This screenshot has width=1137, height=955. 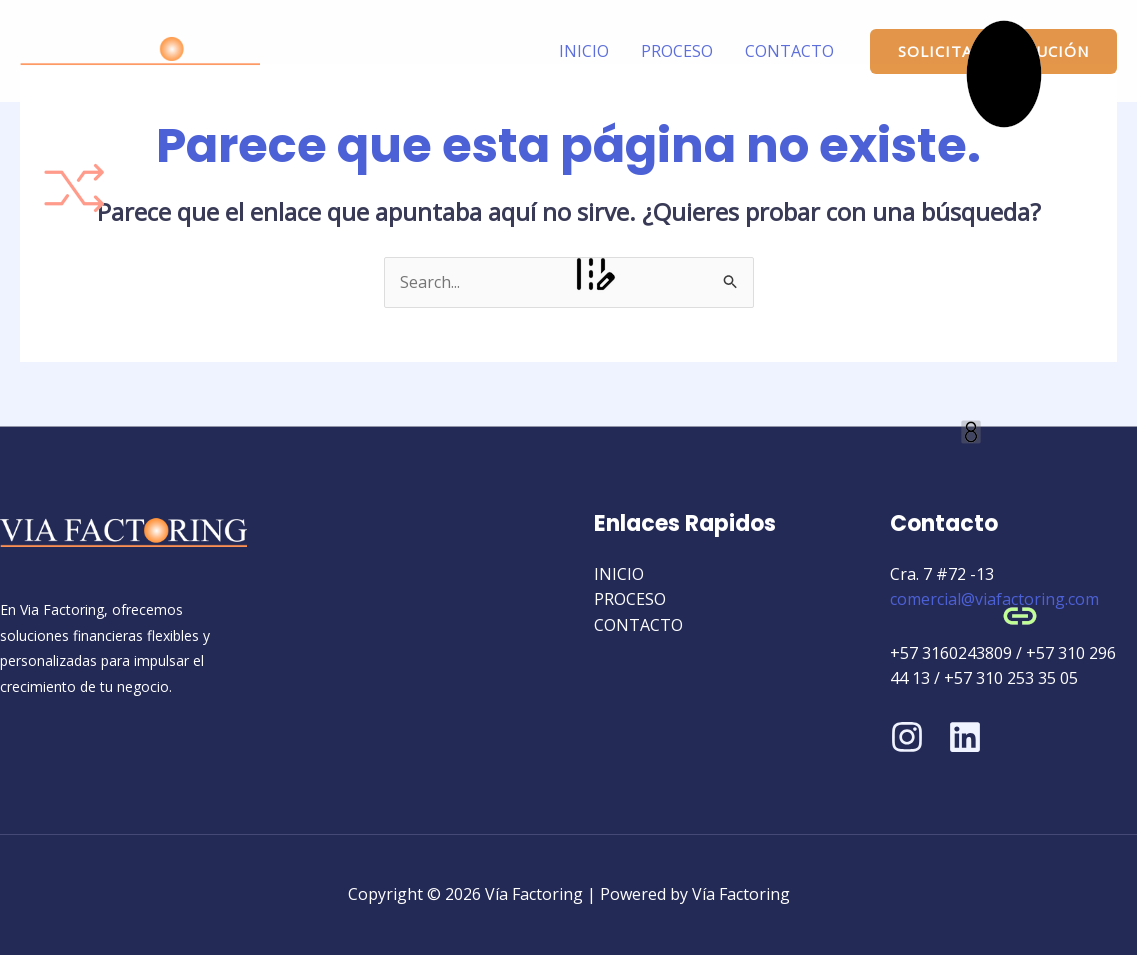 What do you see at coordinates (73, 188) in the screenshot?
I see `shuffle playlist or queue order` at bounding box center [73, 188].